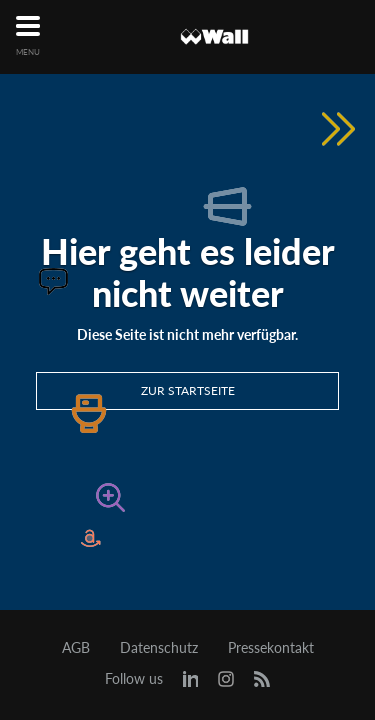  Describe the element at coordinates (90, 538) in the screenshot. I see `open the Amazon app or website` at that location.